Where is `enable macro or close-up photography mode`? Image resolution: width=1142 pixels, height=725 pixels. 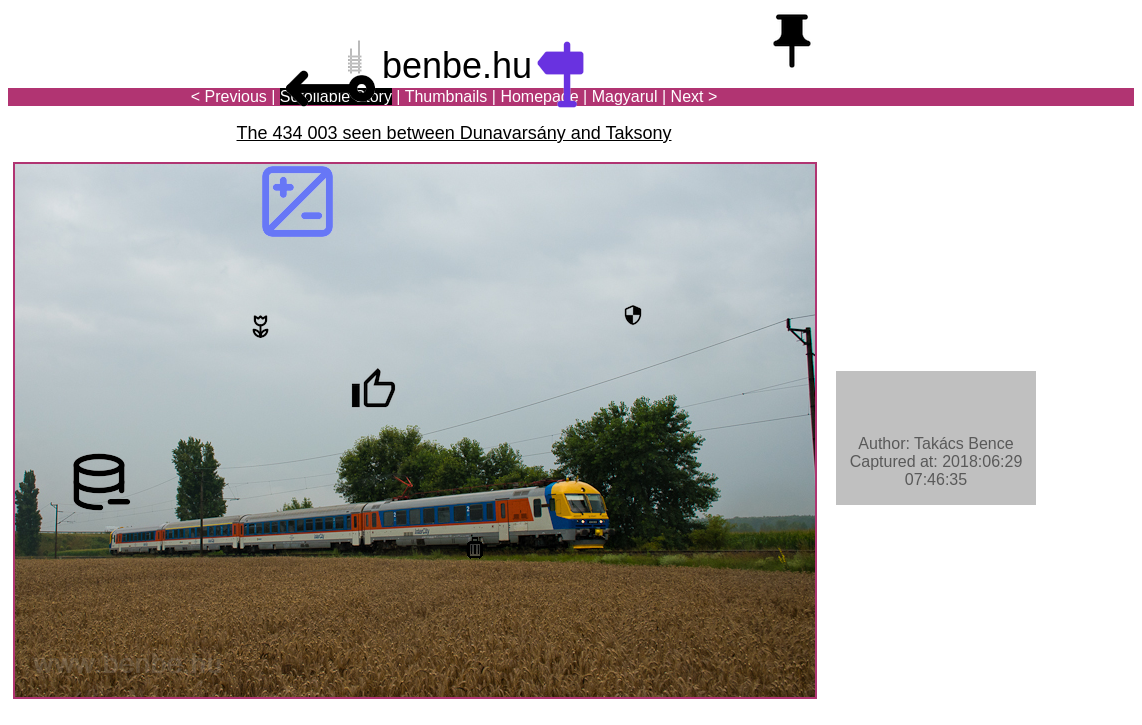 enable macro or close-up photography mode is located at coordinates (260, 326).